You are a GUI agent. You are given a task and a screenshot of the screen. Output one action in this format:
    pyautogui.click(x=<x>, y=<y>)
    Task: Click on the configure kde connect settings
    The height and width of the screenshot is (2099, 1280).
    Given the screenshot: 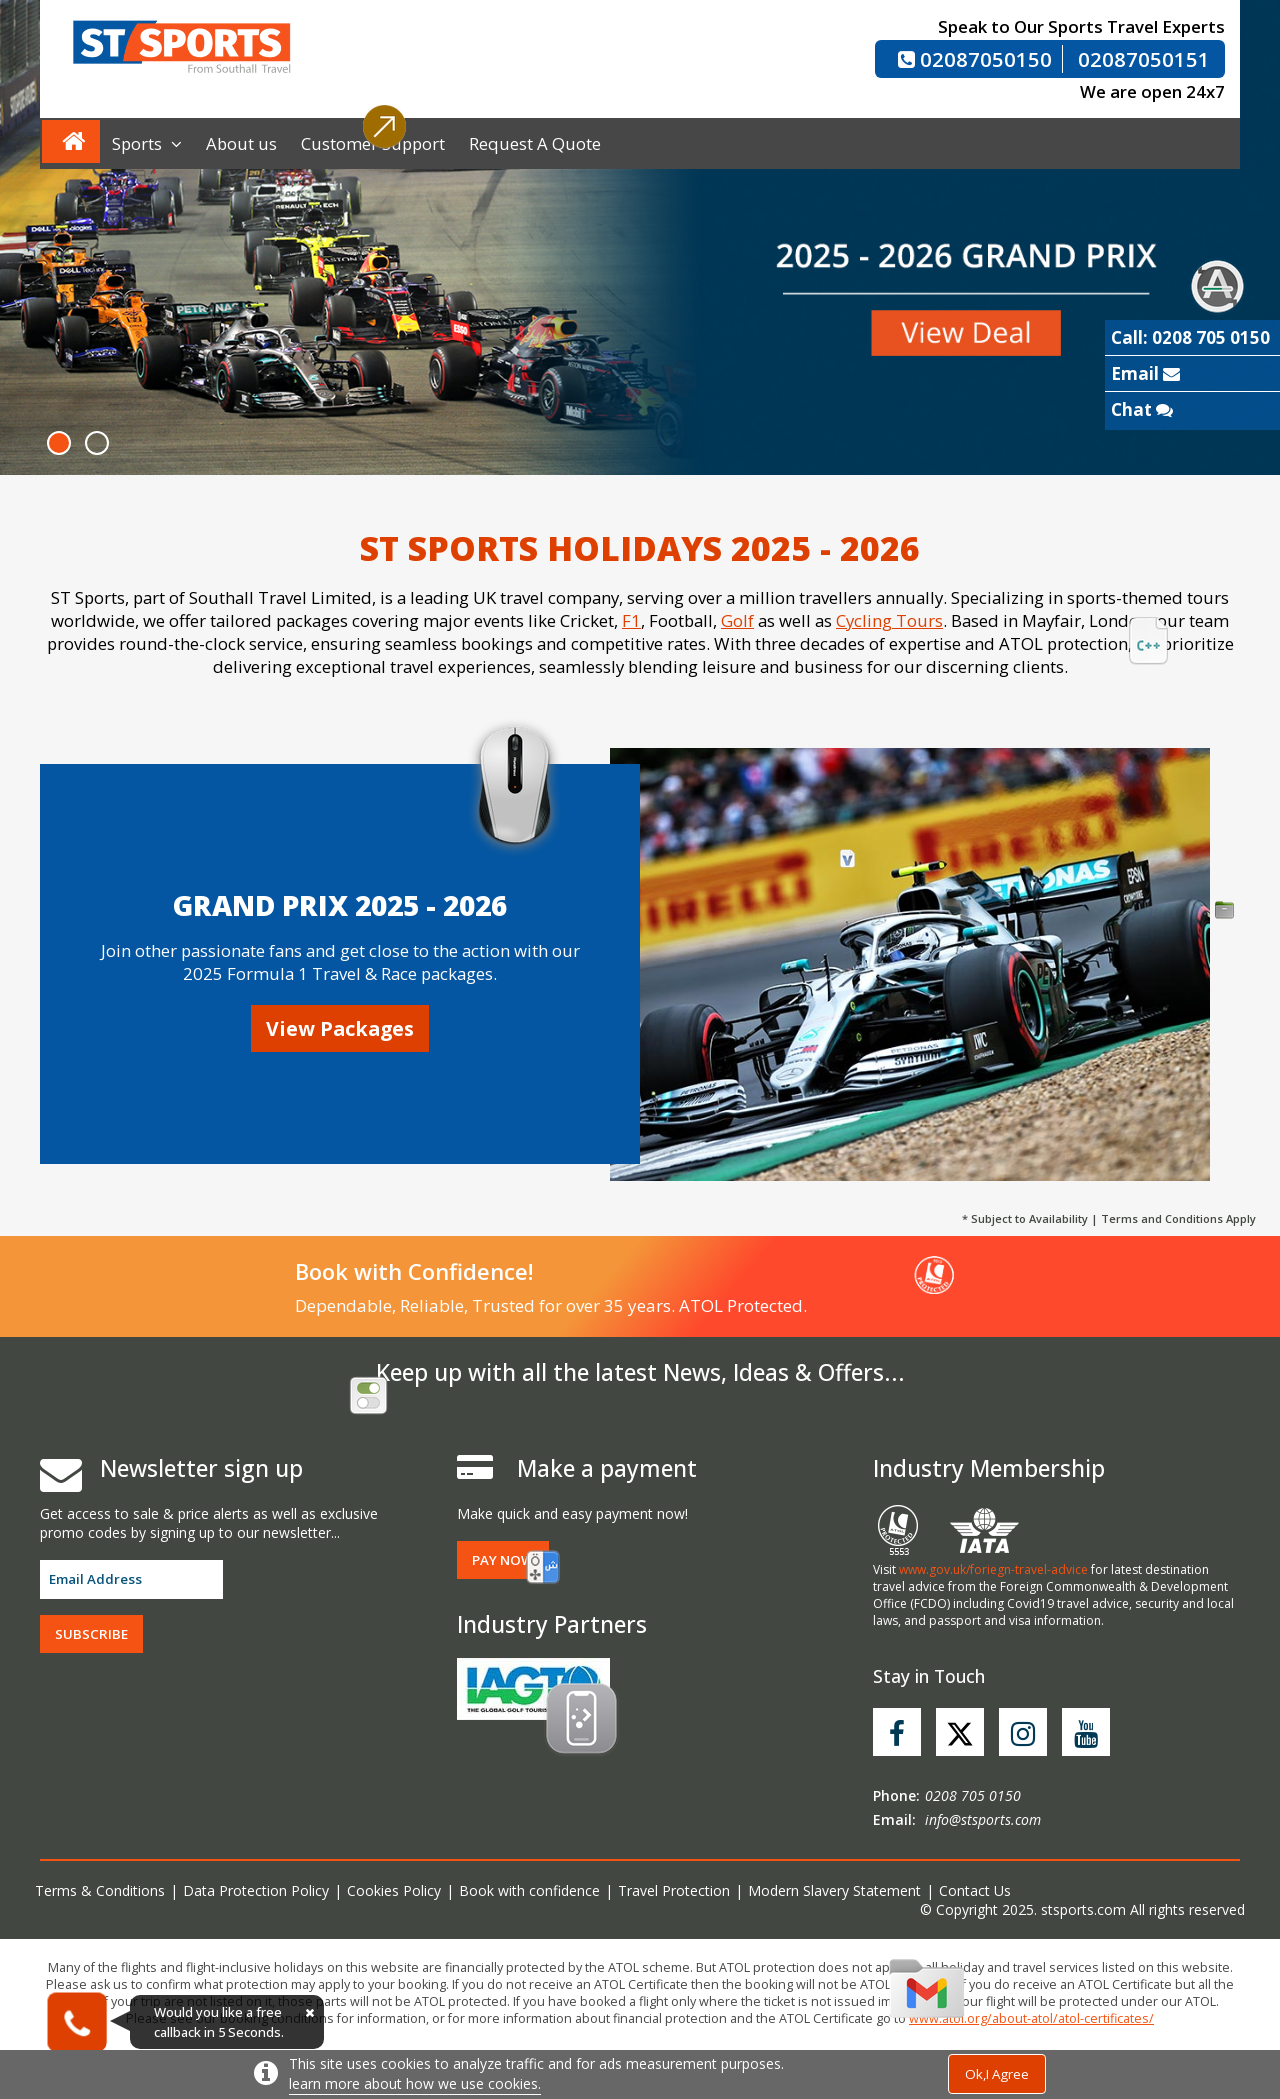 What is the action you would take?
    pyautogui.click(x=581, y=1719)
    